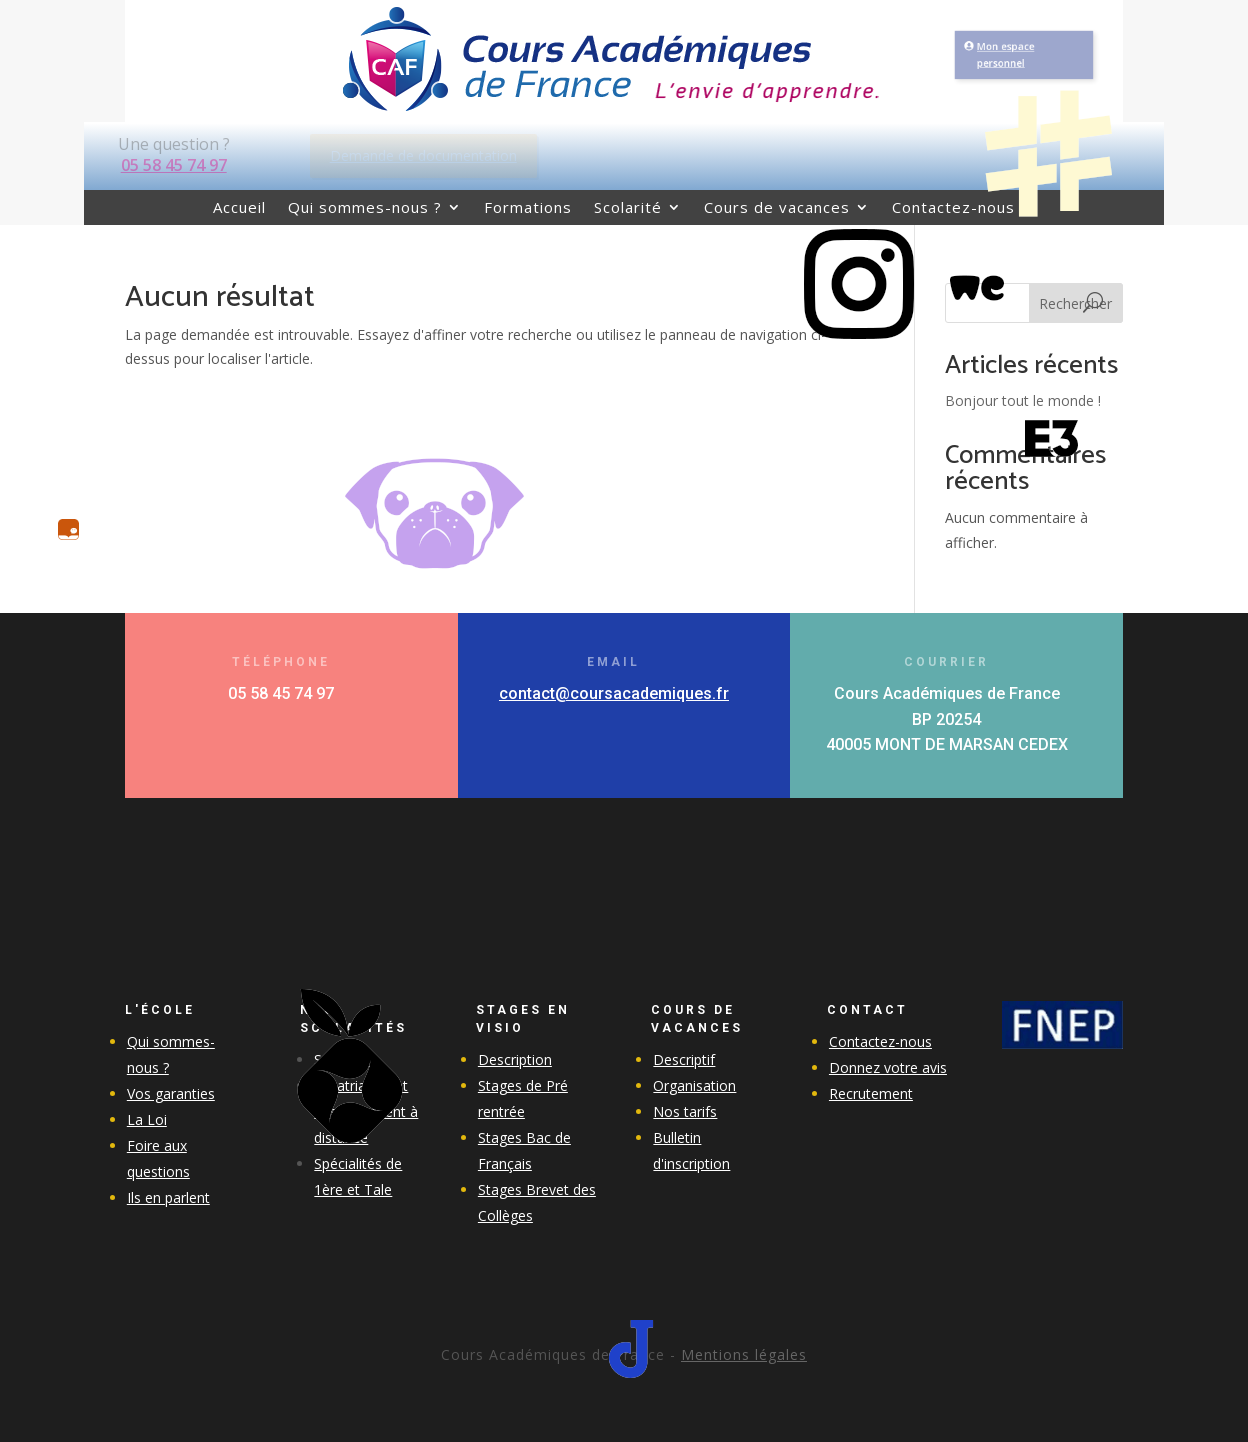 The width and height of the screenshot is (1248, 1442). I want to click on open wetransfer file sharing service, so click(977, 288).